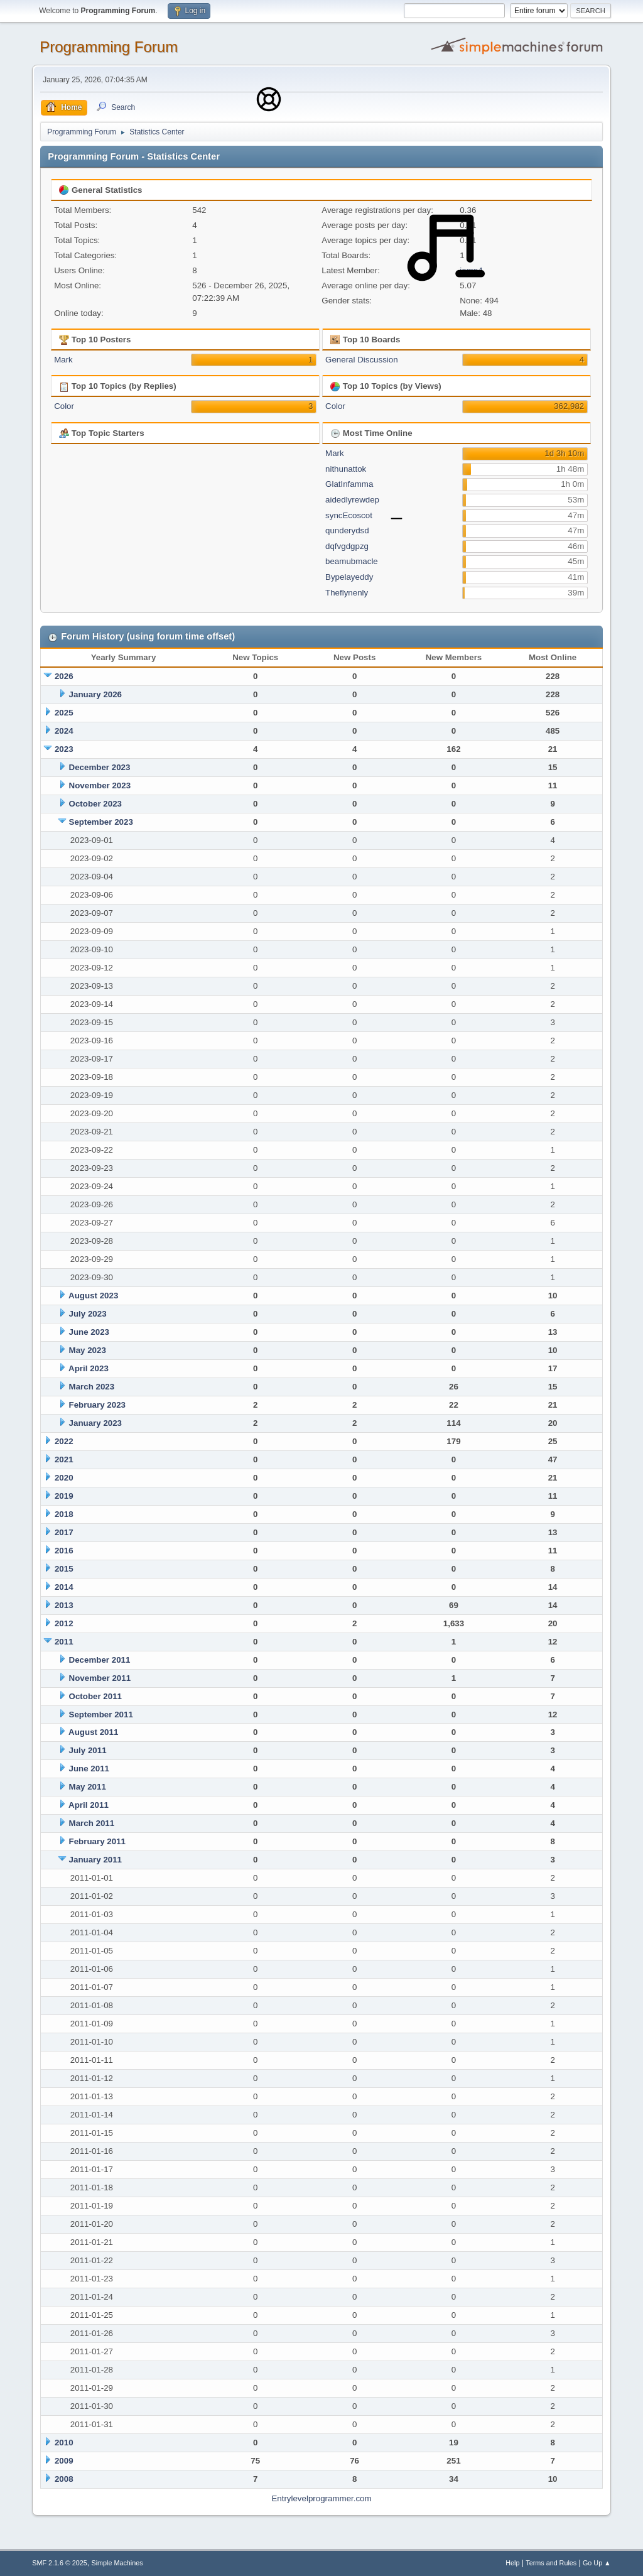 The height and width of the screenshot is (2576, 643). Describe the element at coordinates (444, 247) in the screenshot. I see `remove a song from playlist` at that location.